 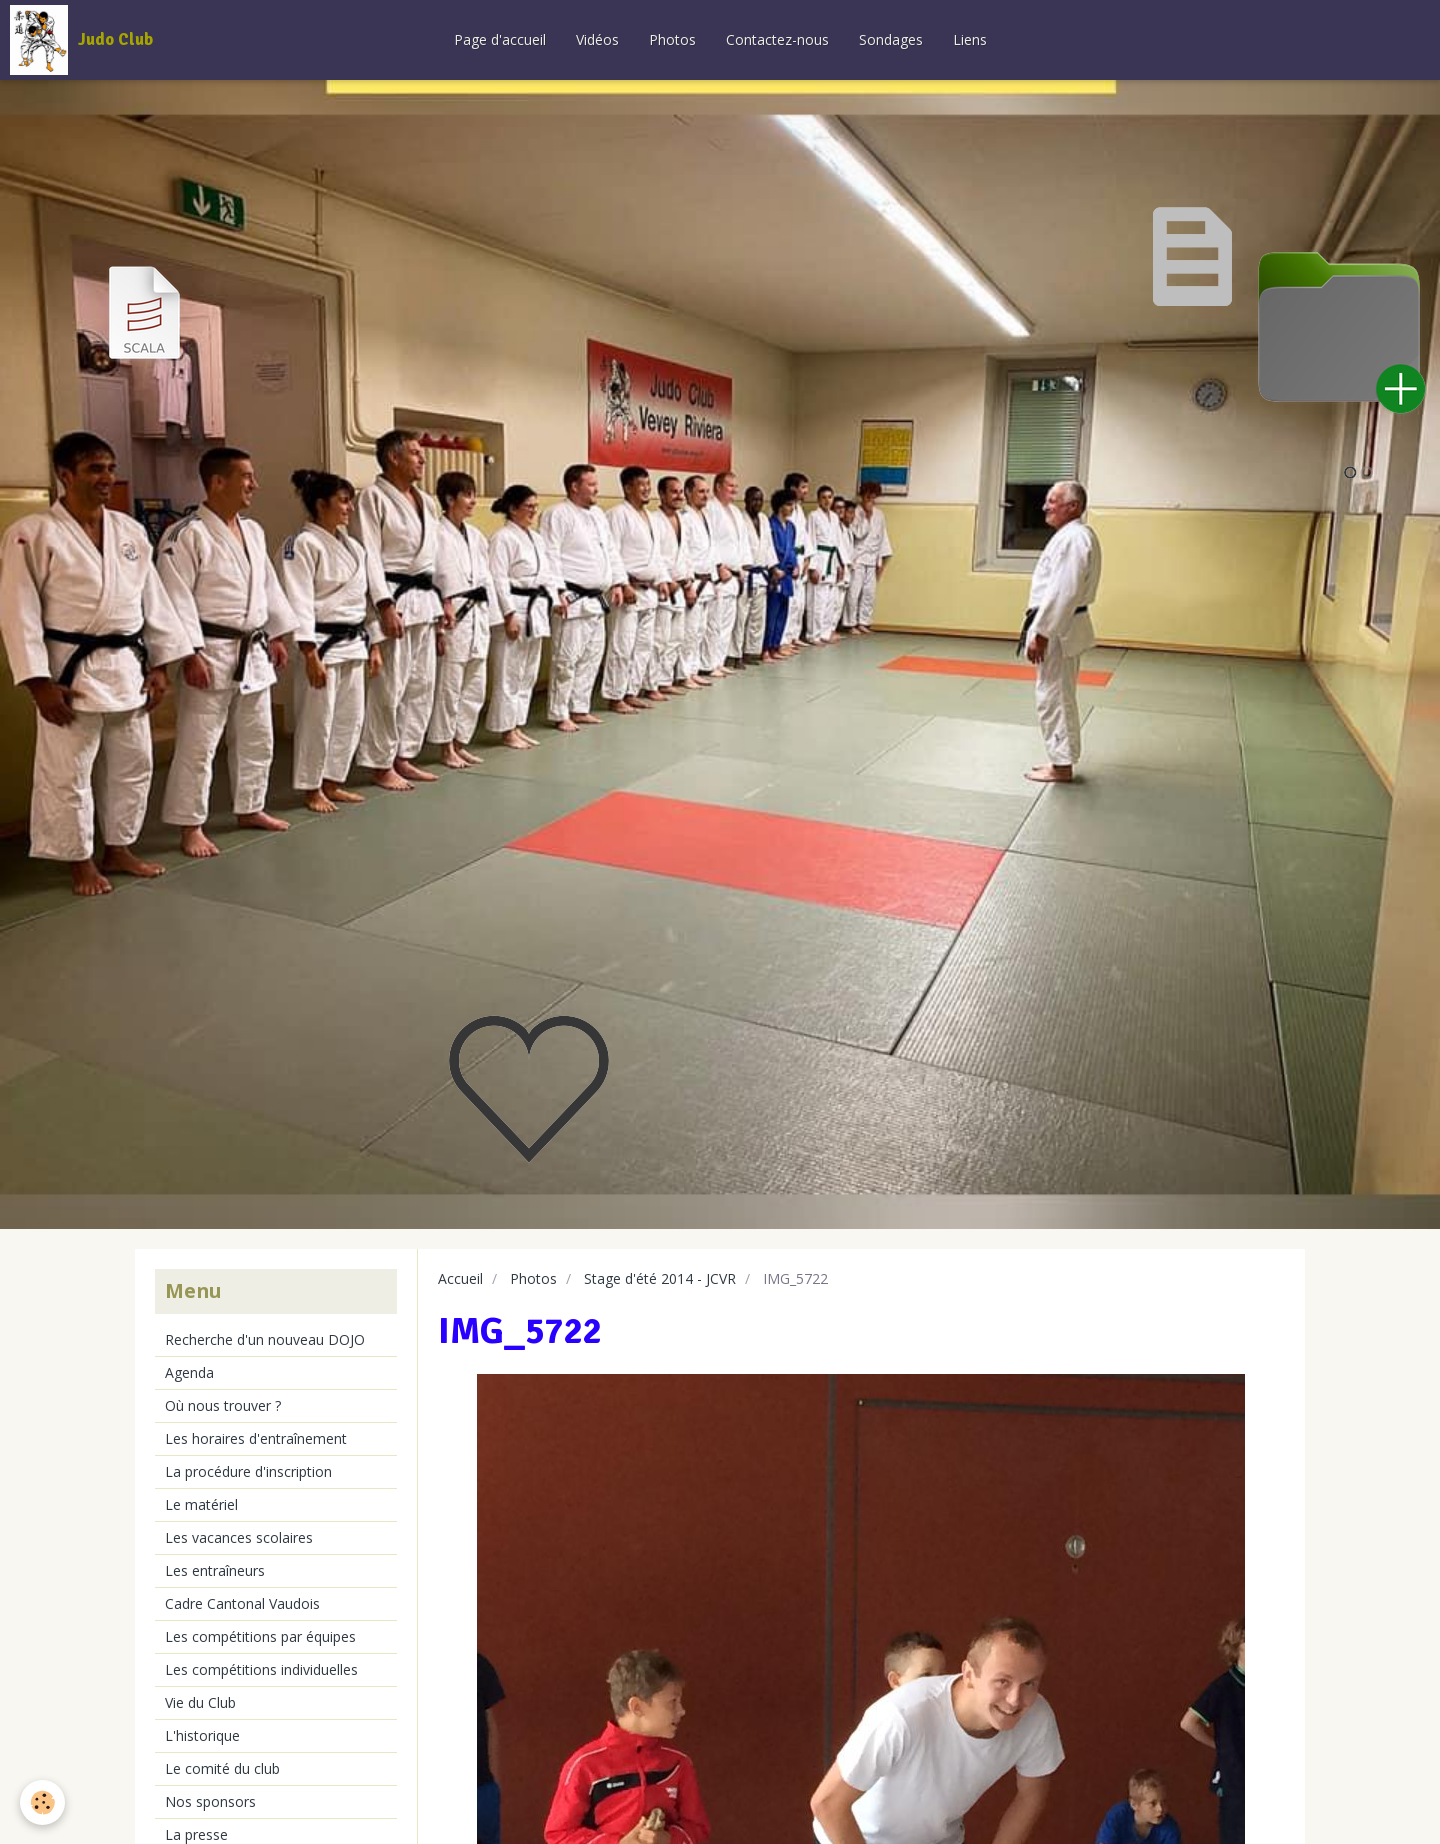 I want to click on view community or social applications, so click(x=529, y=1087).